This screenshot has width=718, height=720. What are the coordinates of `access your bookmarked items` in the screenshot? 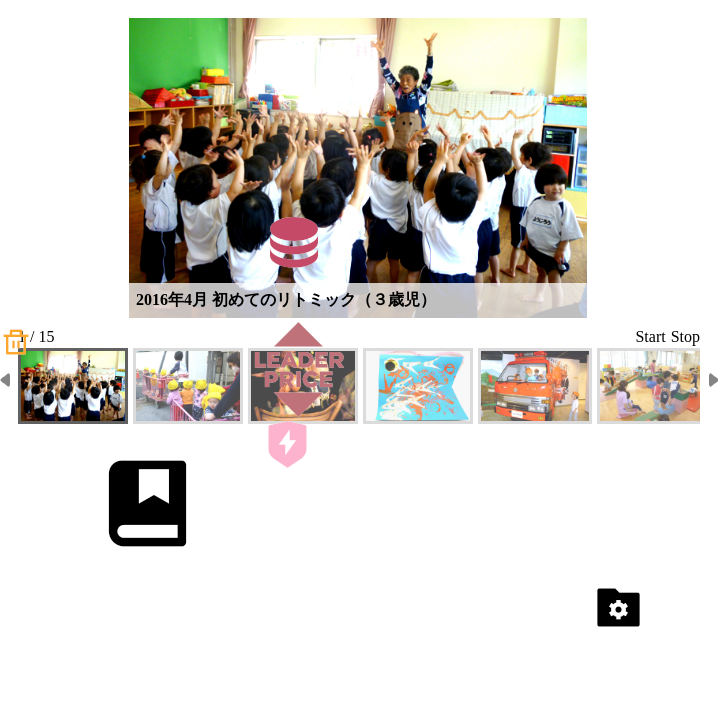 It's located at (147, 503).